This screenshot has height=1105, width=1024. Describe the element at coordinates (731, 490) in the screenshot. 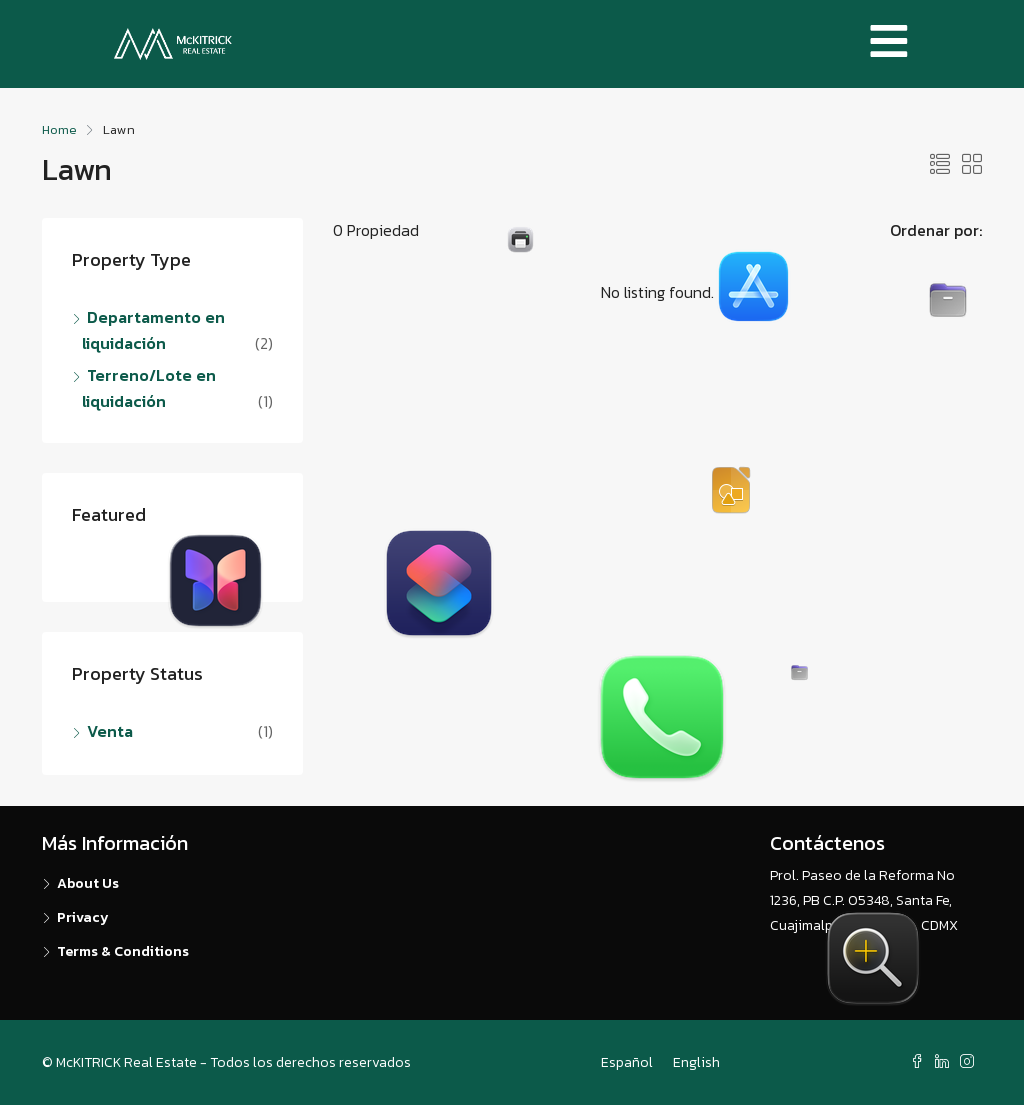

I see `open libreoffice draw application` at that location.